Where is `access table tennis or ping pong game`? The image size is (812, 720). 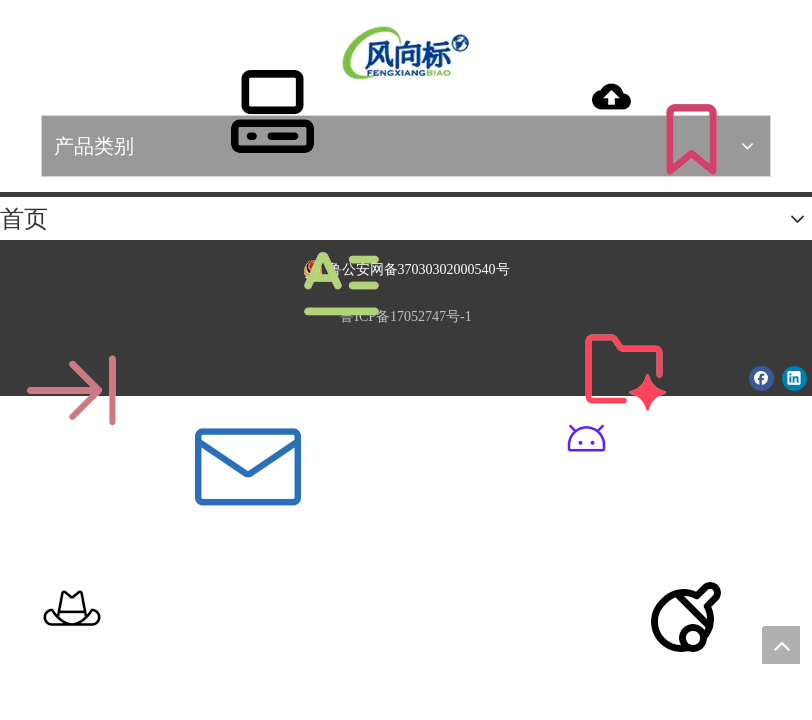 access table tennis or ping pong game is located at coordinates (686, 617).